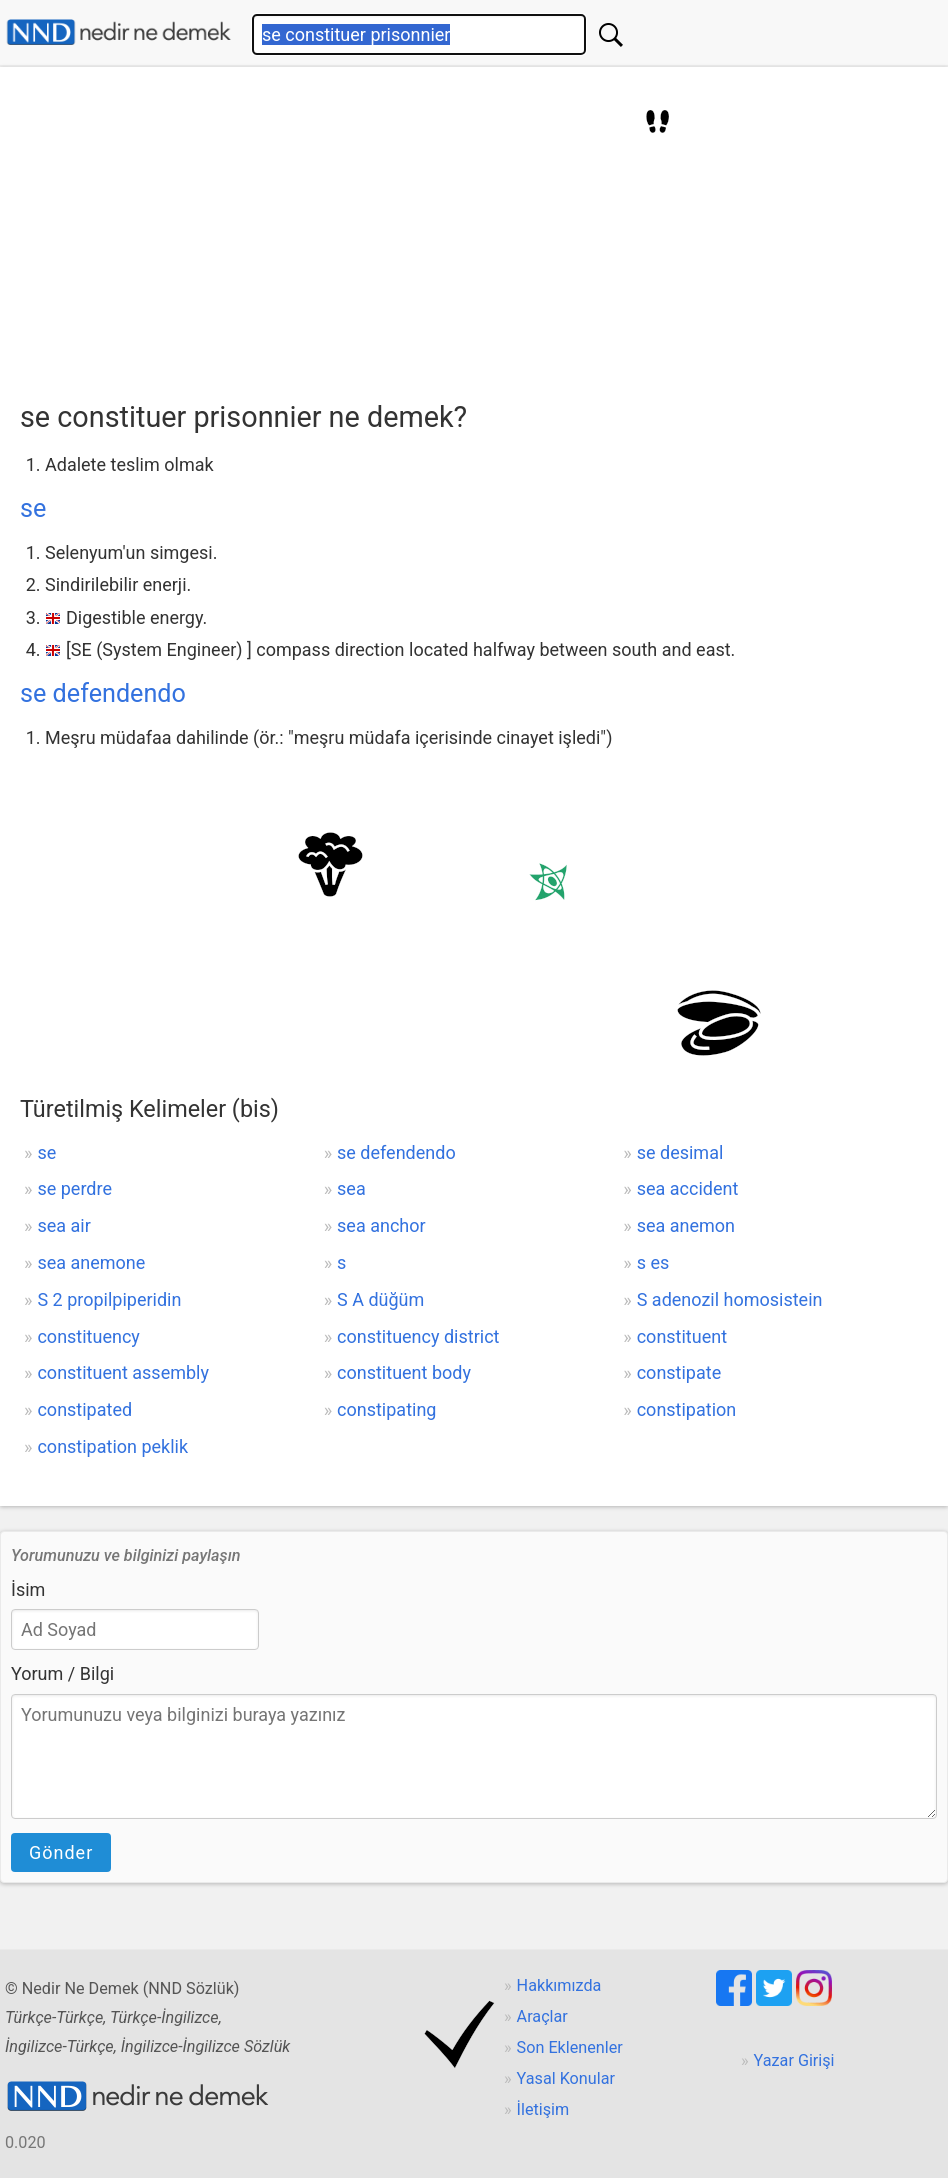  I want to click on confirm or complete an action, so click(459, 2034).